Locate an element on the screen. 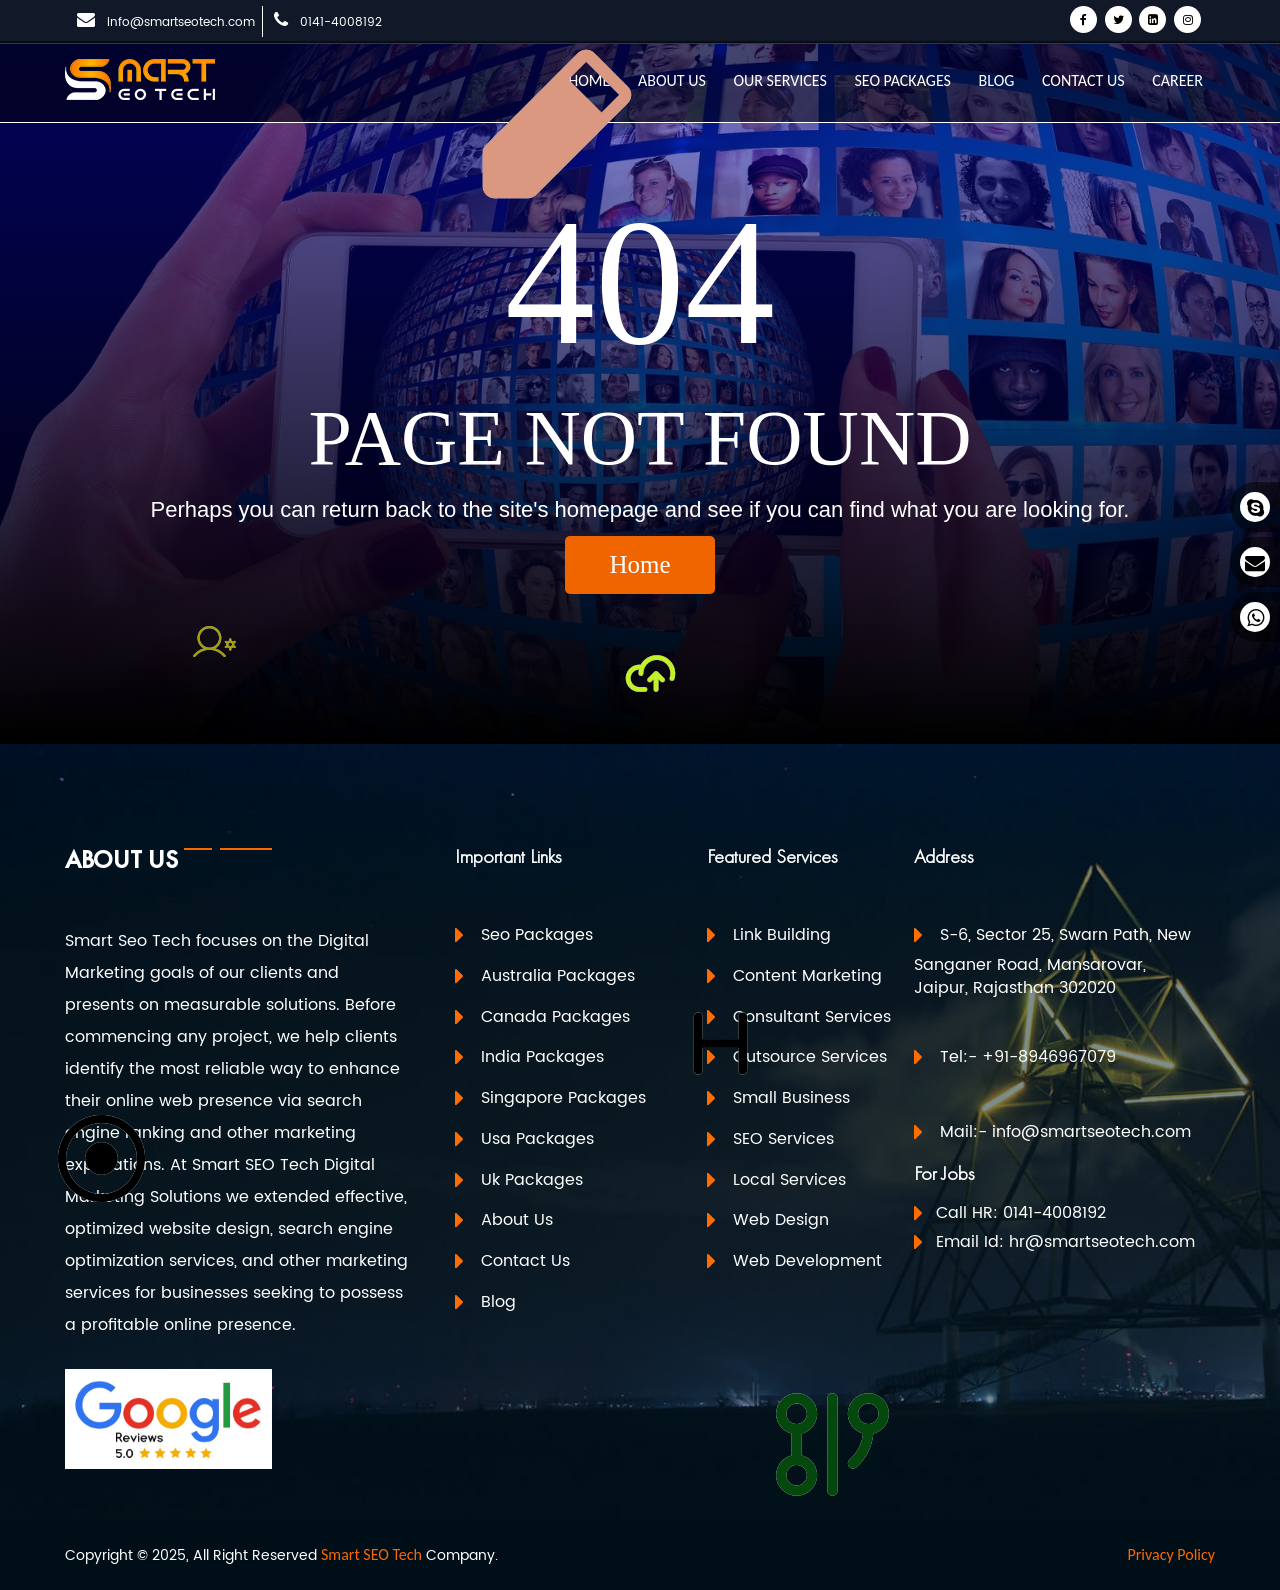  edit content or text is located at coordinates (554, 127).